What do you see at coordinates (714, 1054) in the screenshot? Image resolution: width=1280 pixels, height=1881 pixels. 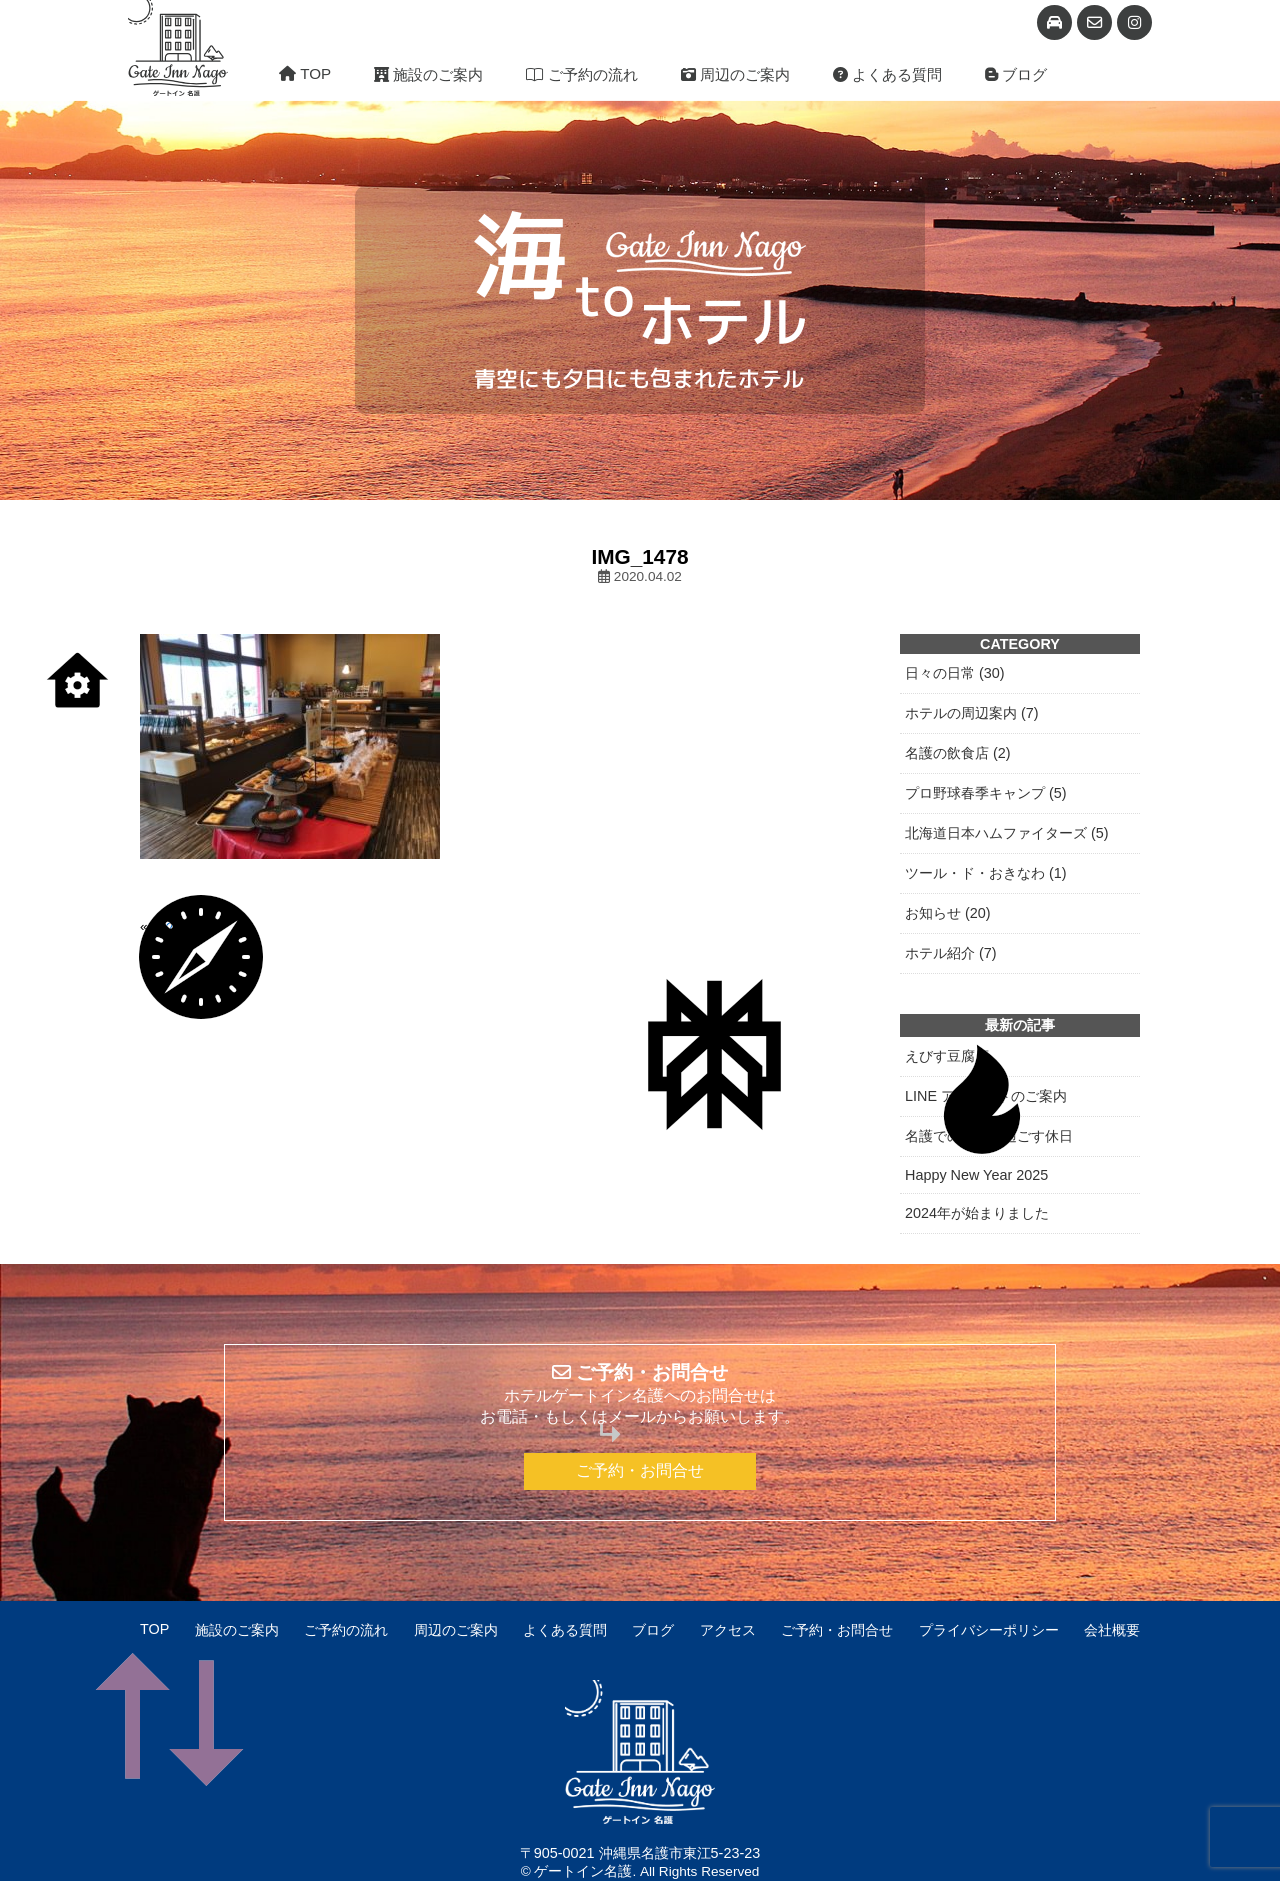 I see `open perplexity ai app` at bounding box center [714, 1054].